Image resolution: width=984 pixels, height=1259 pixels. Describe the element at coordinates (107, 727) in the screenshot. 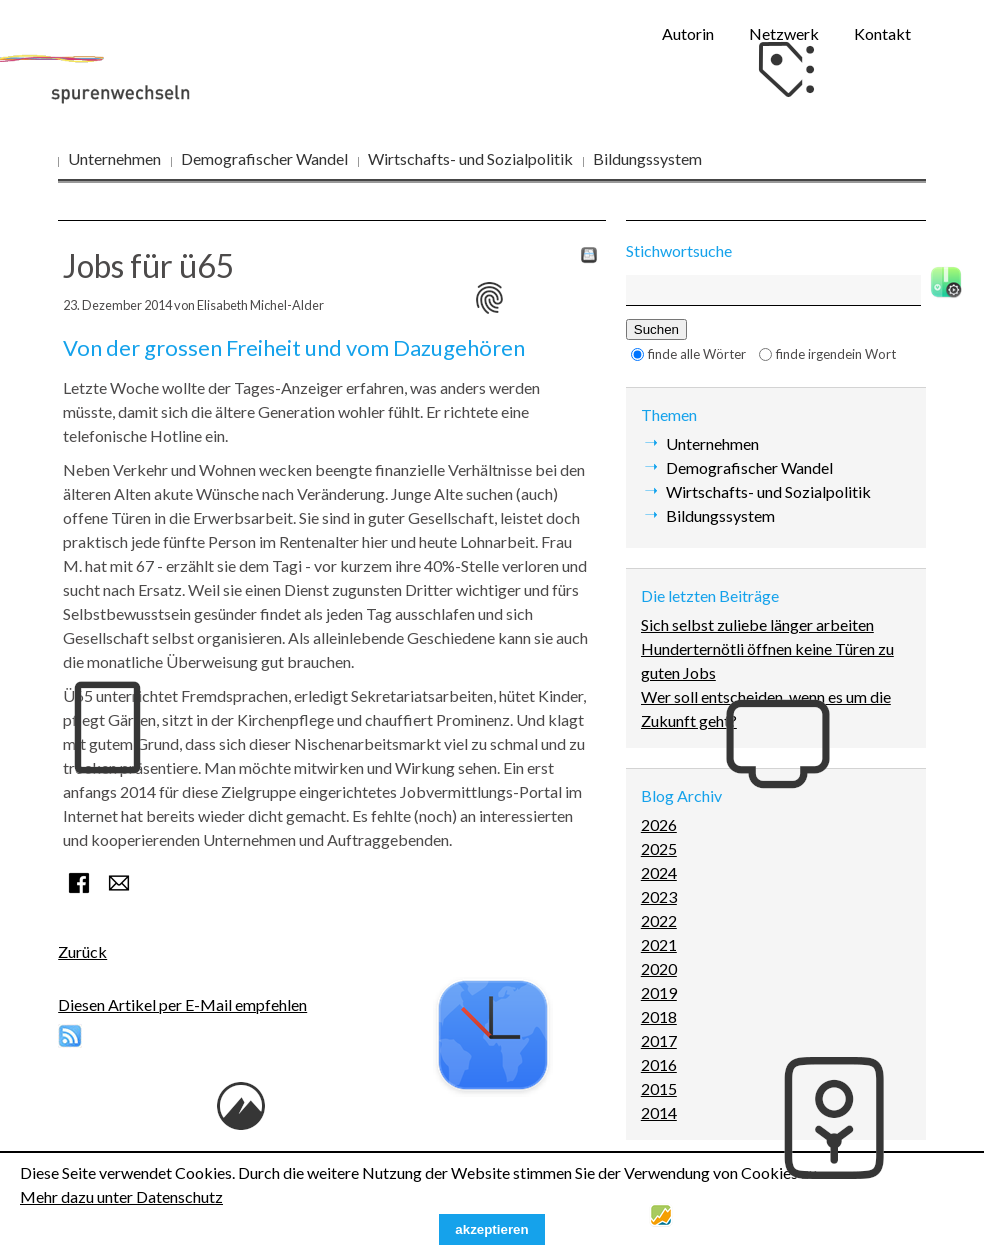

I see `indicates a tablet or touch-screen device` at that location.